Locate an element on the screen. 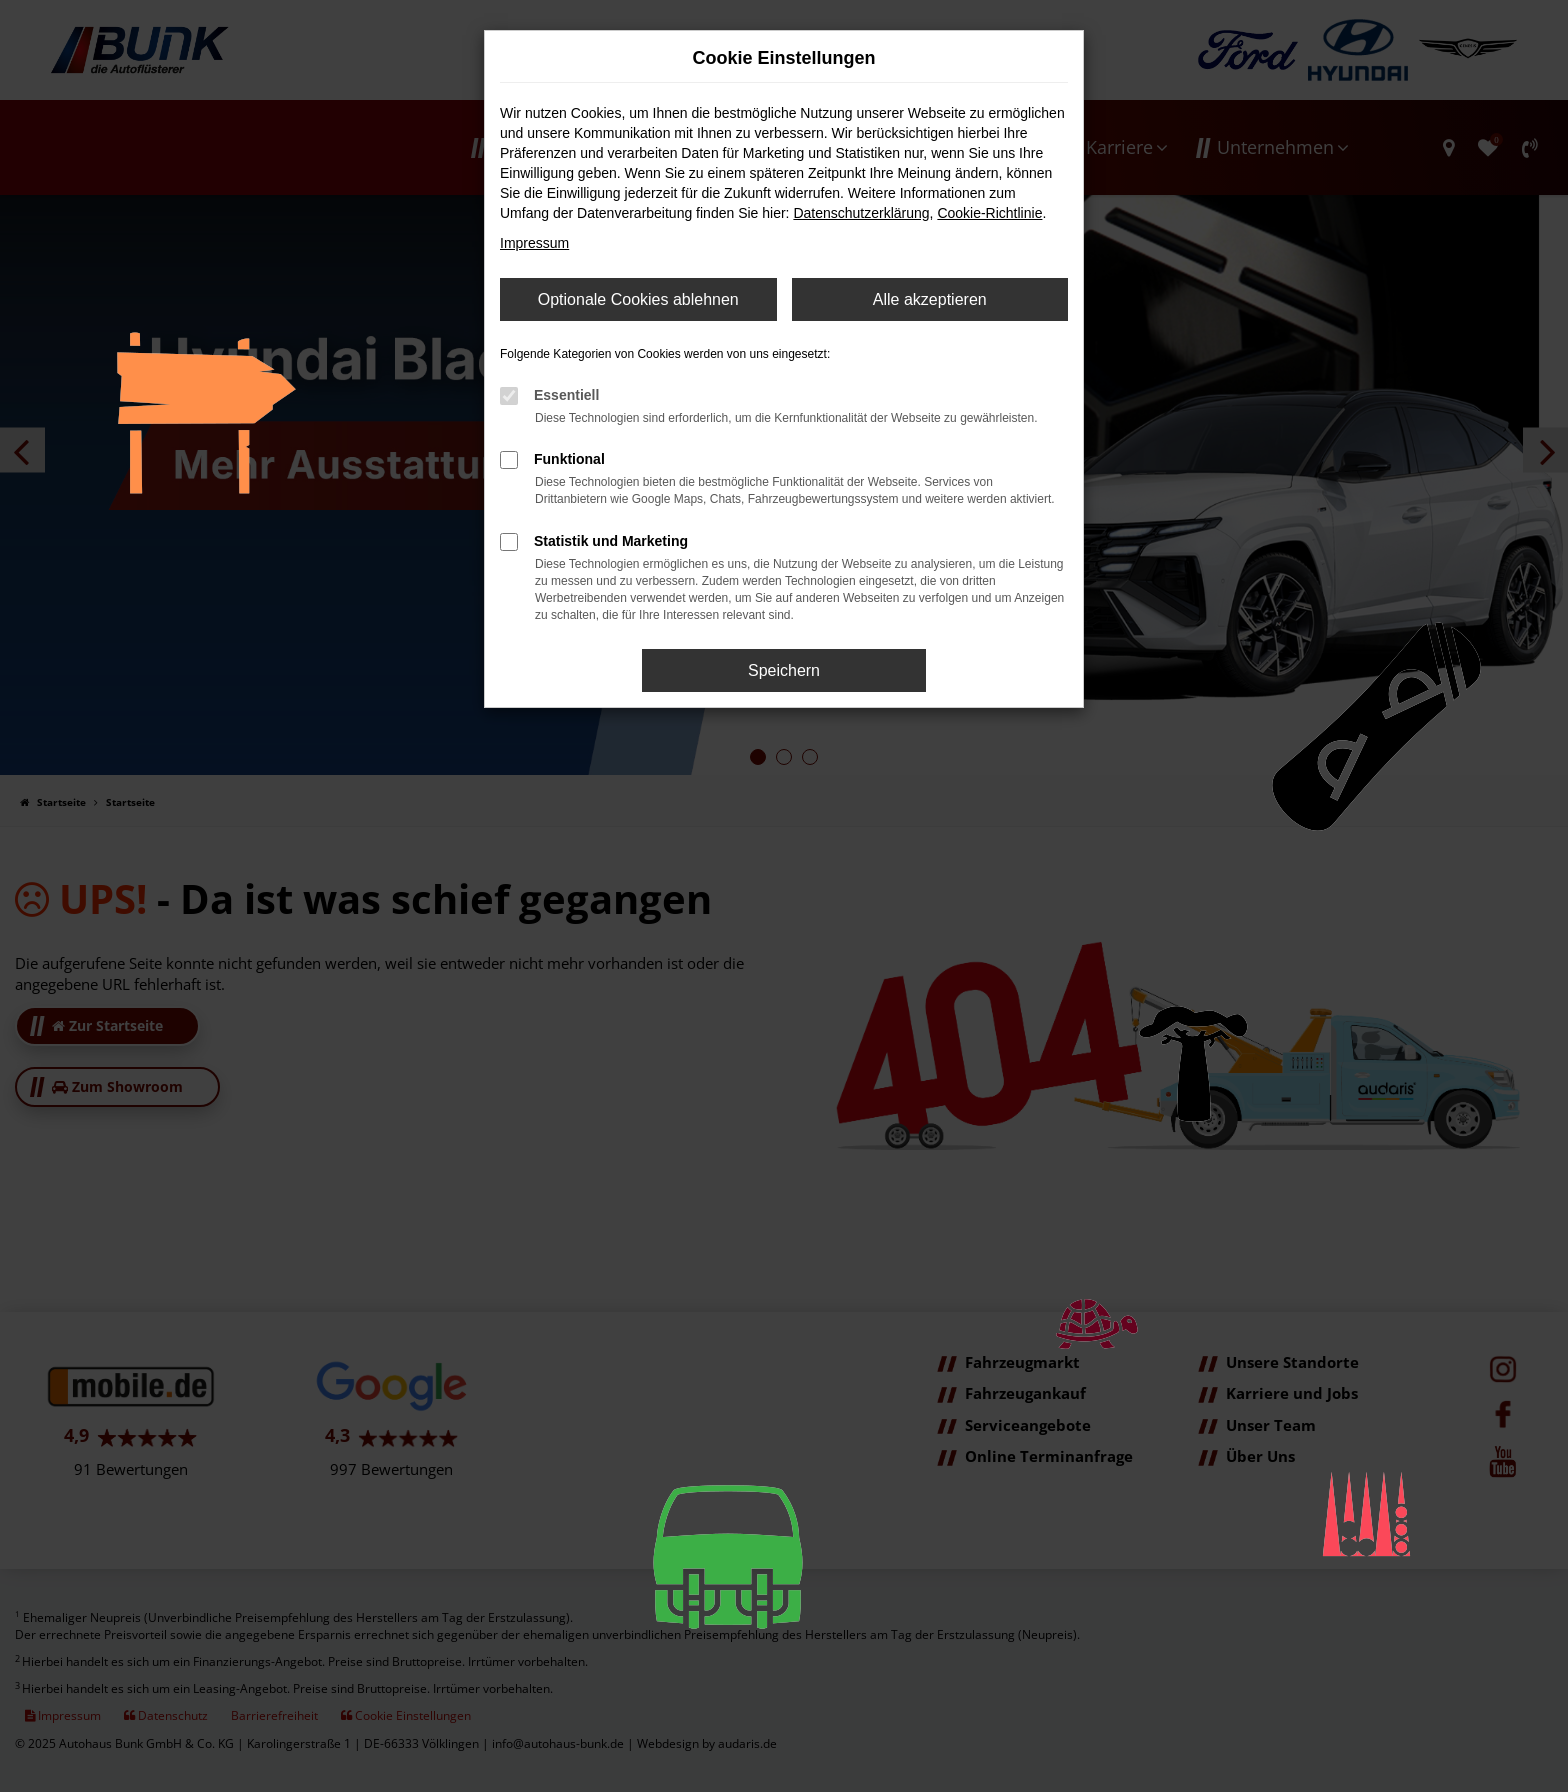 The width and height of the screenshot is (1568, 1792). access snowboarding or winter sports content is located at coordinates (1376, 726).